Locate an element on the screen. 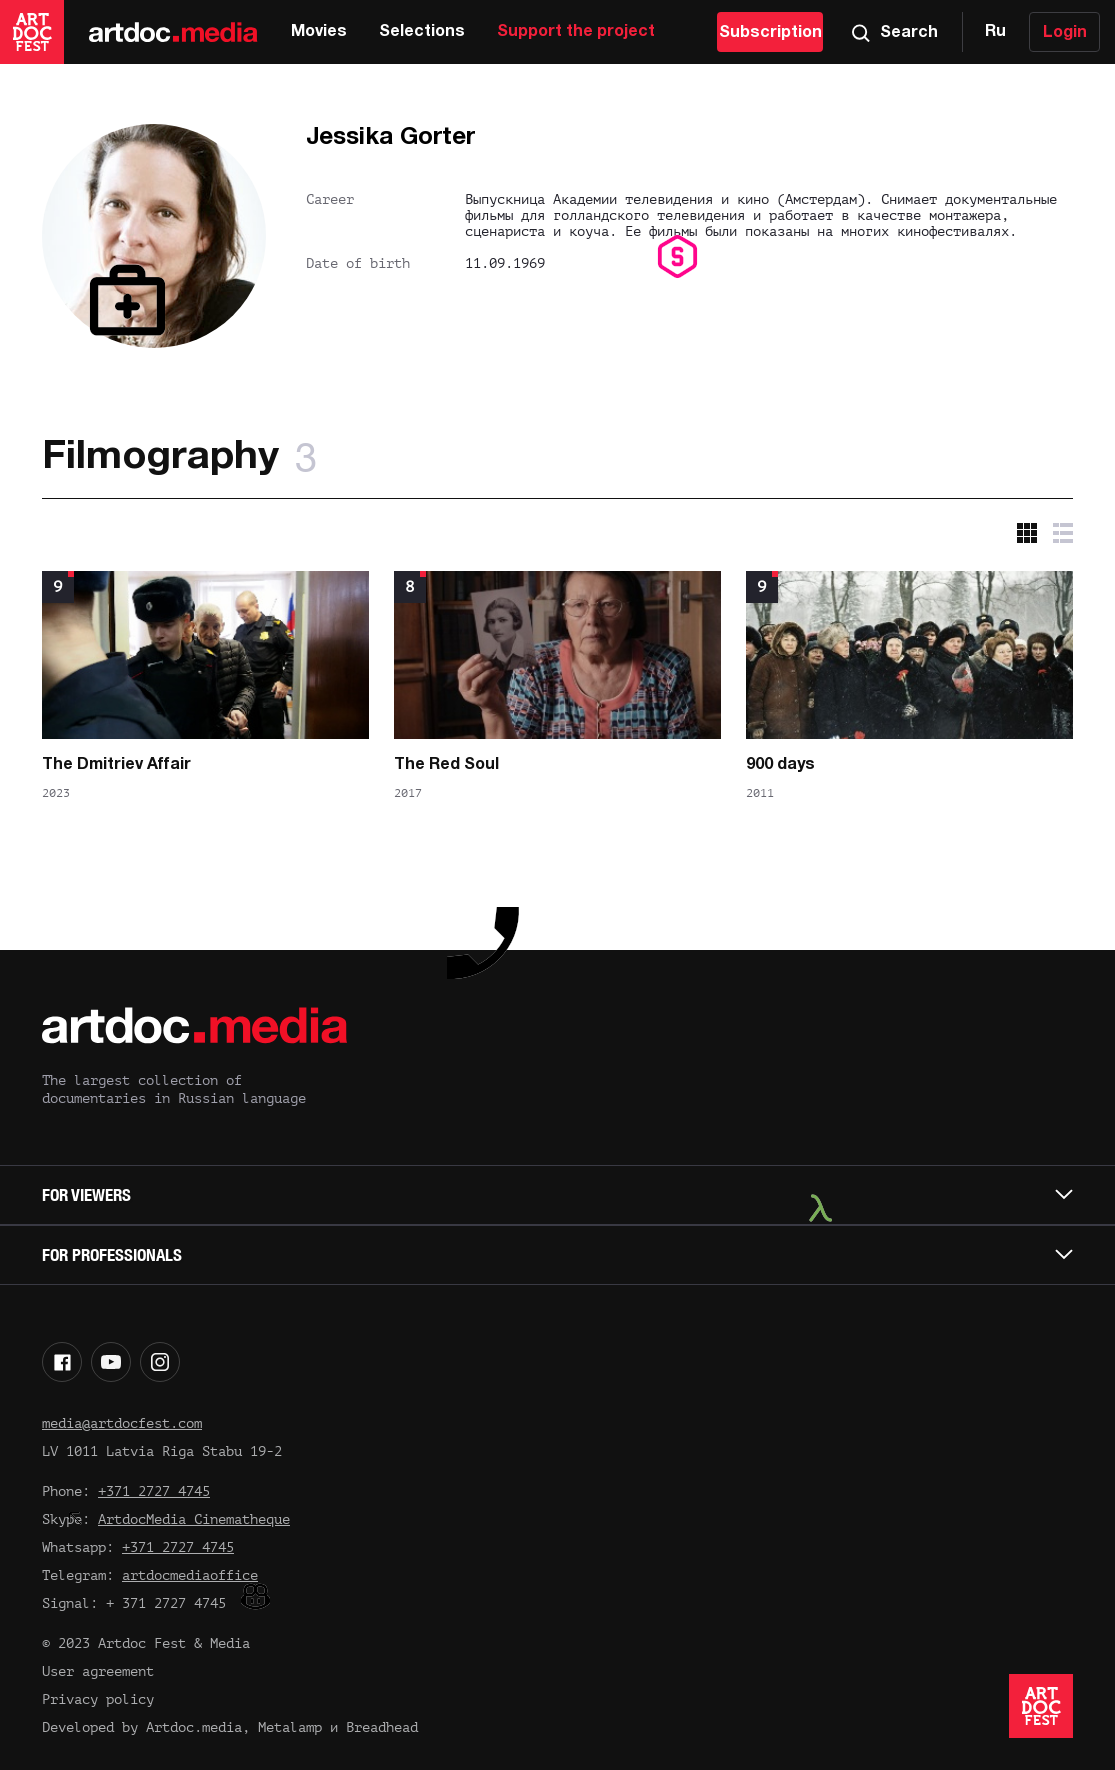  indicates a service or system status is located at coordinates (677, 256).